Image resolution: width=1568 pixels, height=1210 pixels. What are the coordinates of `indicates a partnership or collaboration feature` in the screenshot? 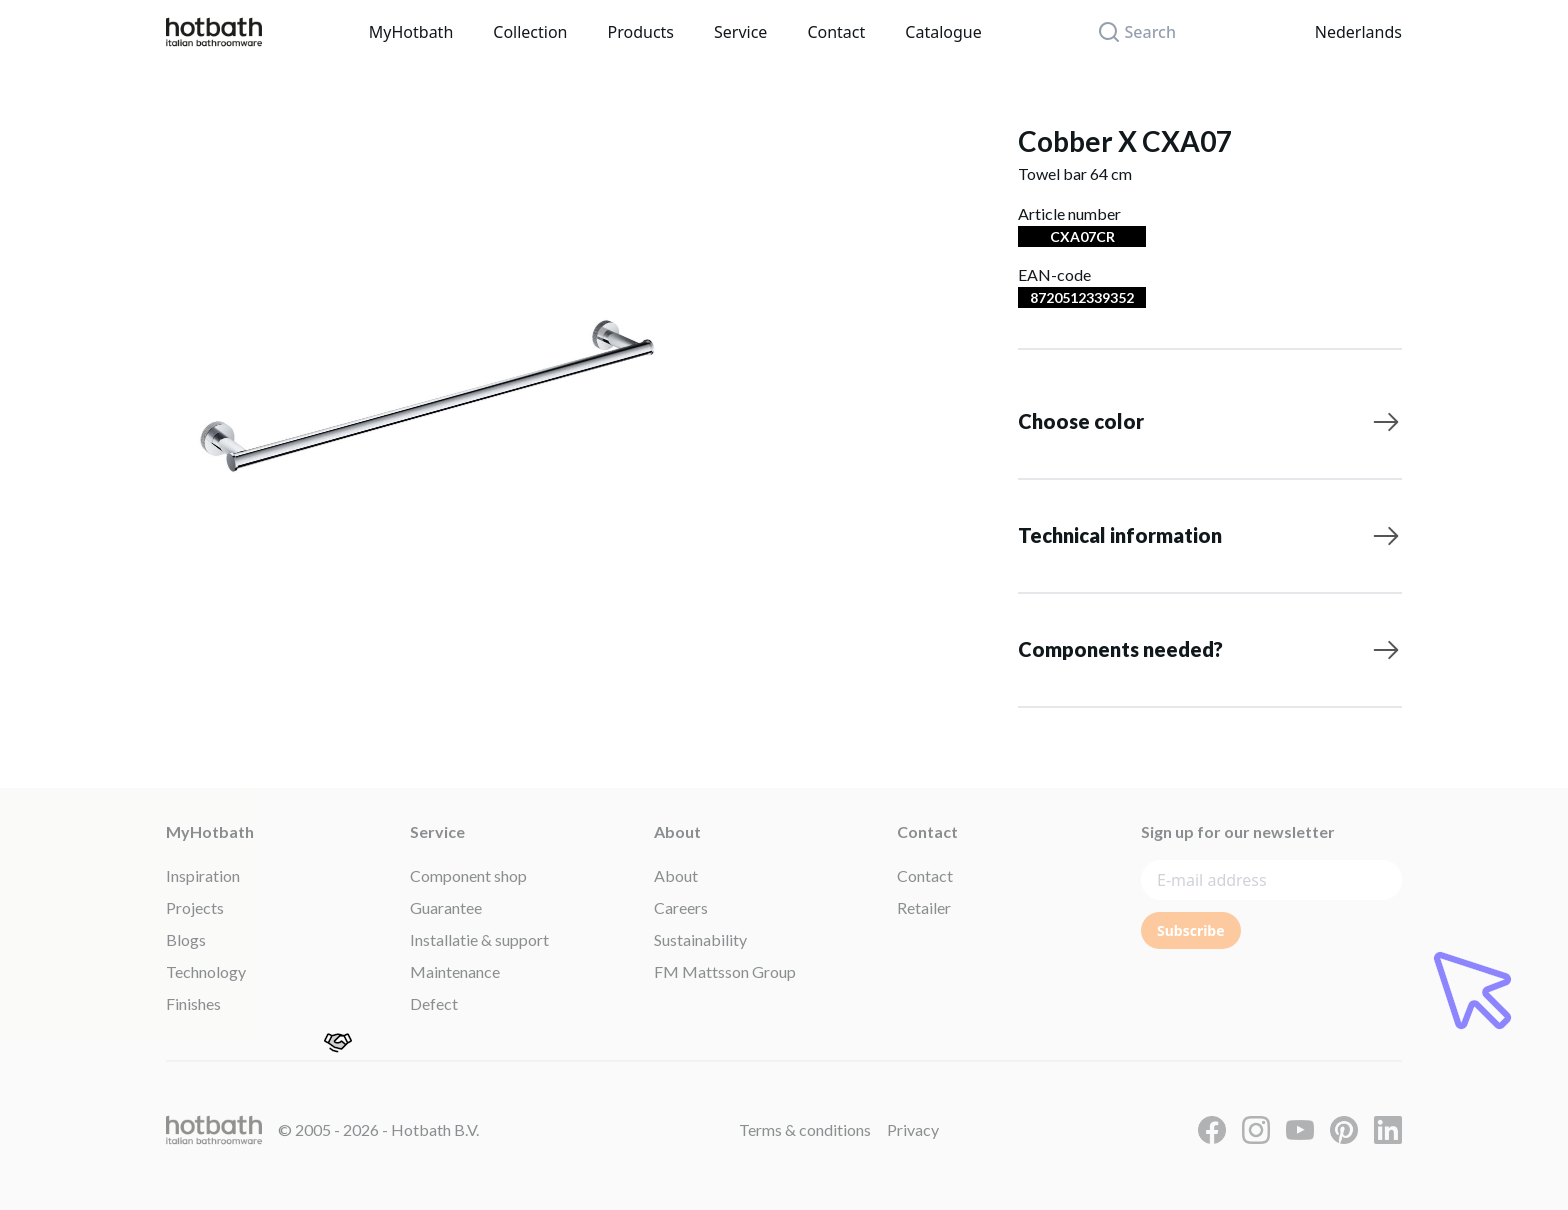 It's located at (338, 1042).